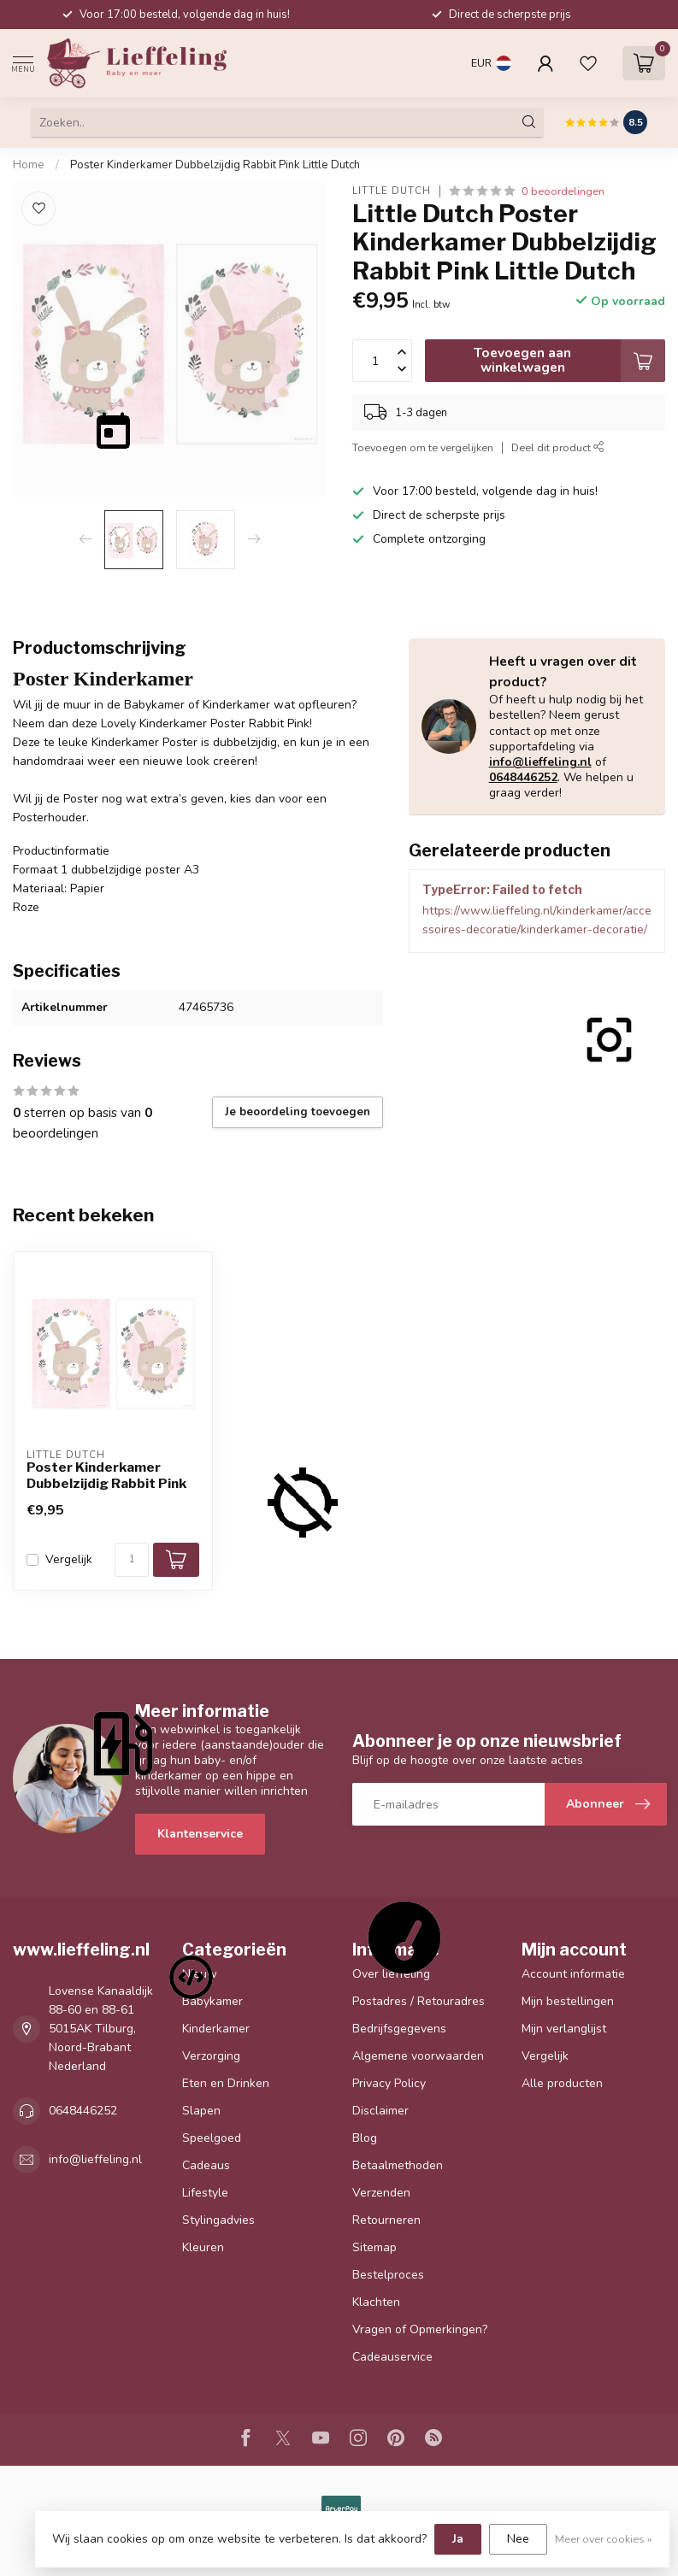 The height and width of the screenshot is (2576, 678). I want to click on access code or developer settings, so click(191, 1977).